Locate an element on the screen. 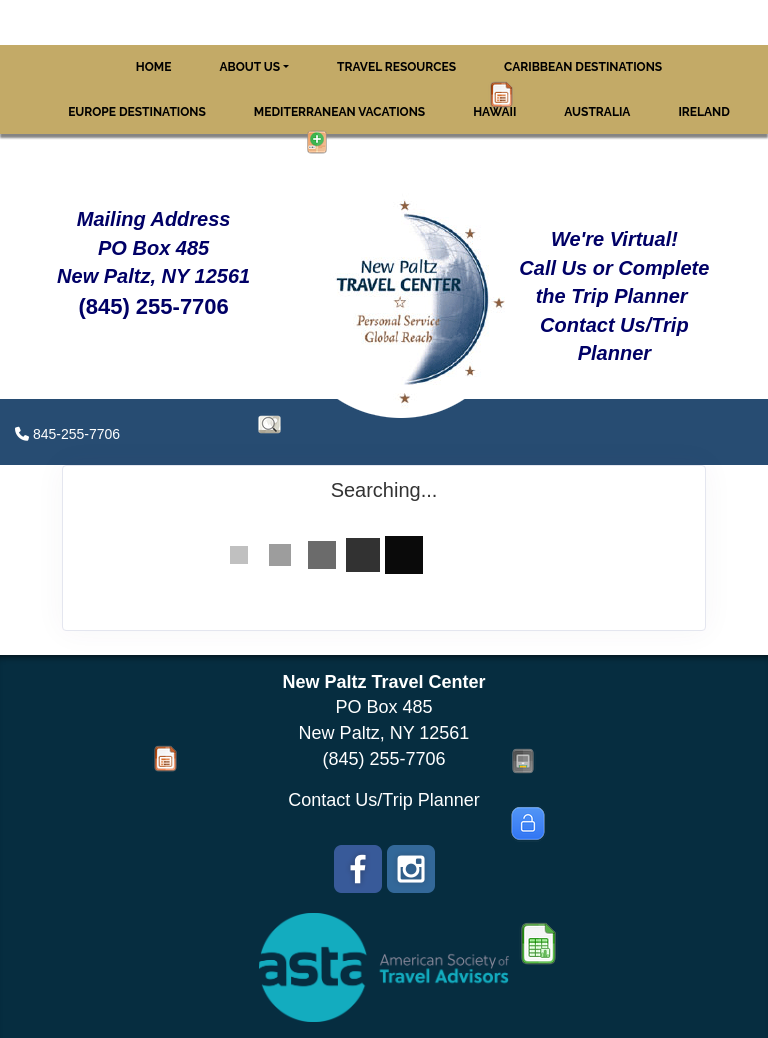 Image resolution: width=768 pixels, height=1038 pixels. open a libreoffice calc spreadsheet file is located at coordinates (538, 943).